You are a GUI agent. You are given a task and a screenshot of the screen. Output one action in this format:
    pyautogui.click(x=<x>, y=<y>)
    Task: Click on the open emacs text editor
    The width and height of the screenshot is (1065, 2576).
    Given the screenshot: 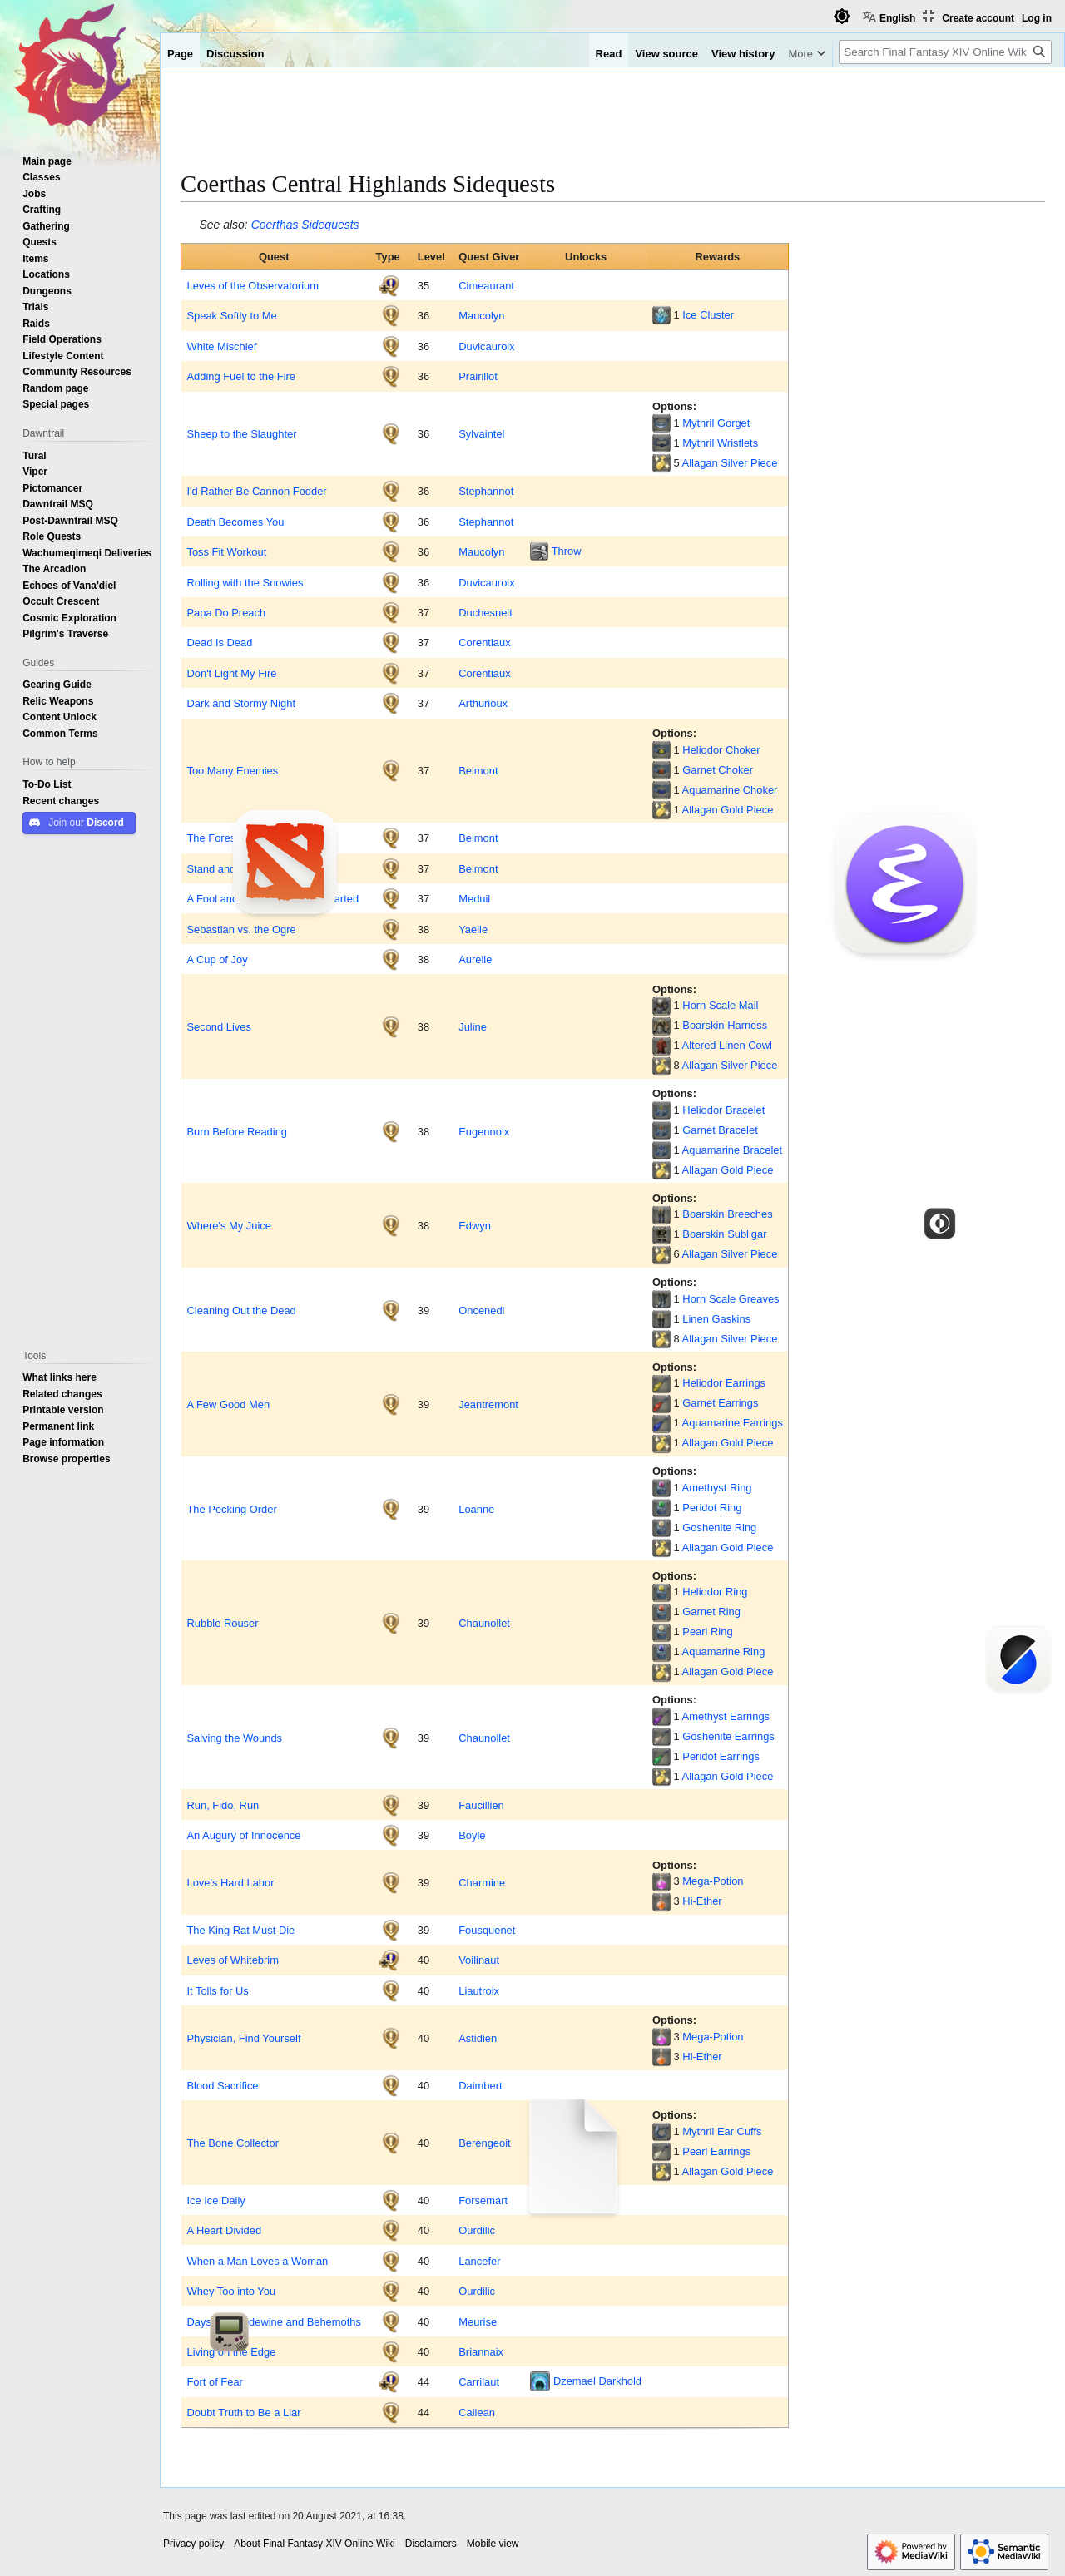 What is the action you would take?
    pyautogui.click(x=904, y=883)
    